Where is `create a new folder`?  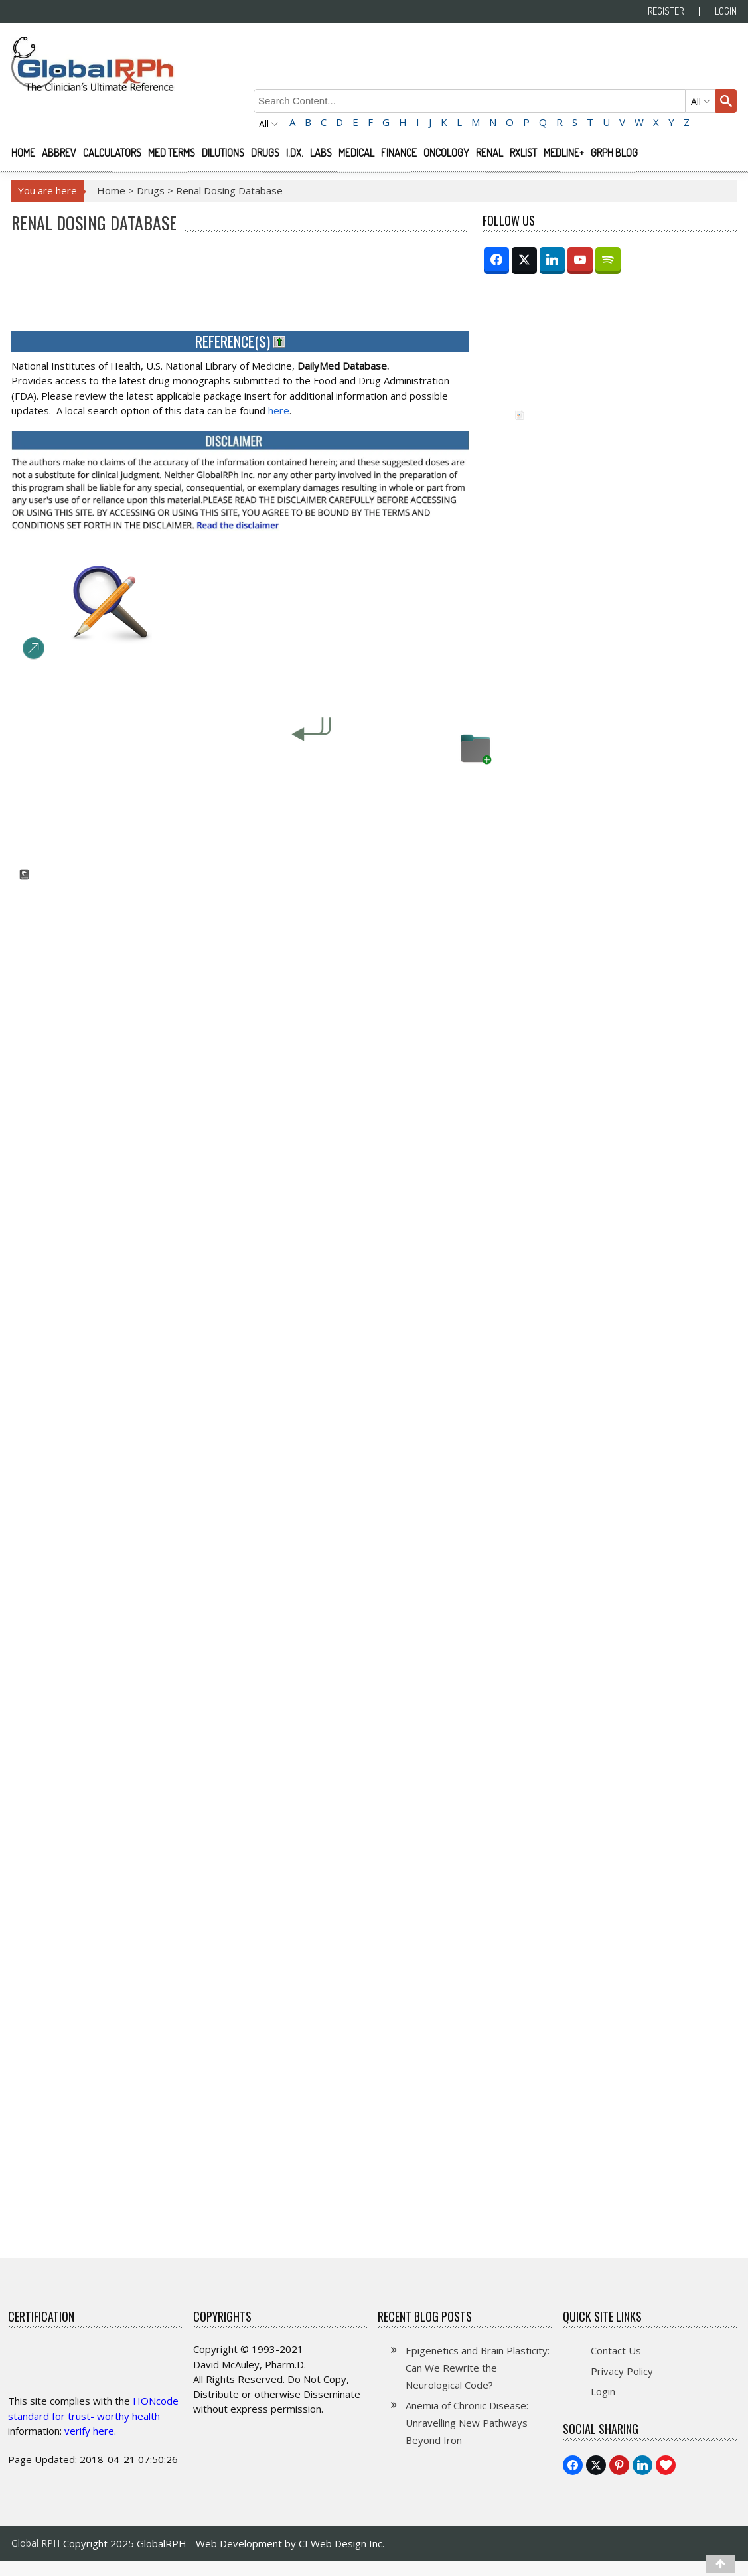 create a new folder is located at coordinates (475, 748).